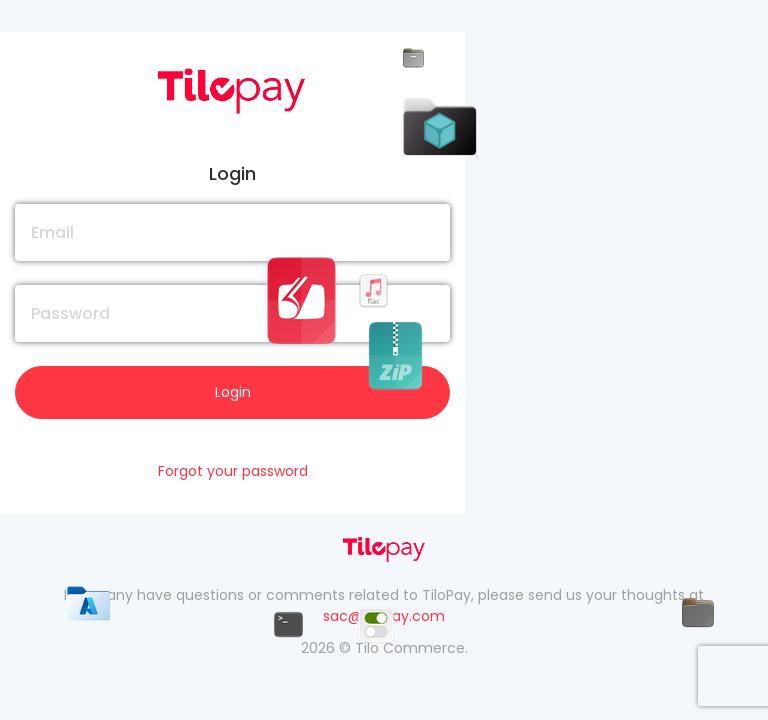 The height and width of the screenshot is (720, 768). What do you see at coordinates (698, 612) in the screenshot?
I see `open folder to view contents` at bounding box center [698, 612].